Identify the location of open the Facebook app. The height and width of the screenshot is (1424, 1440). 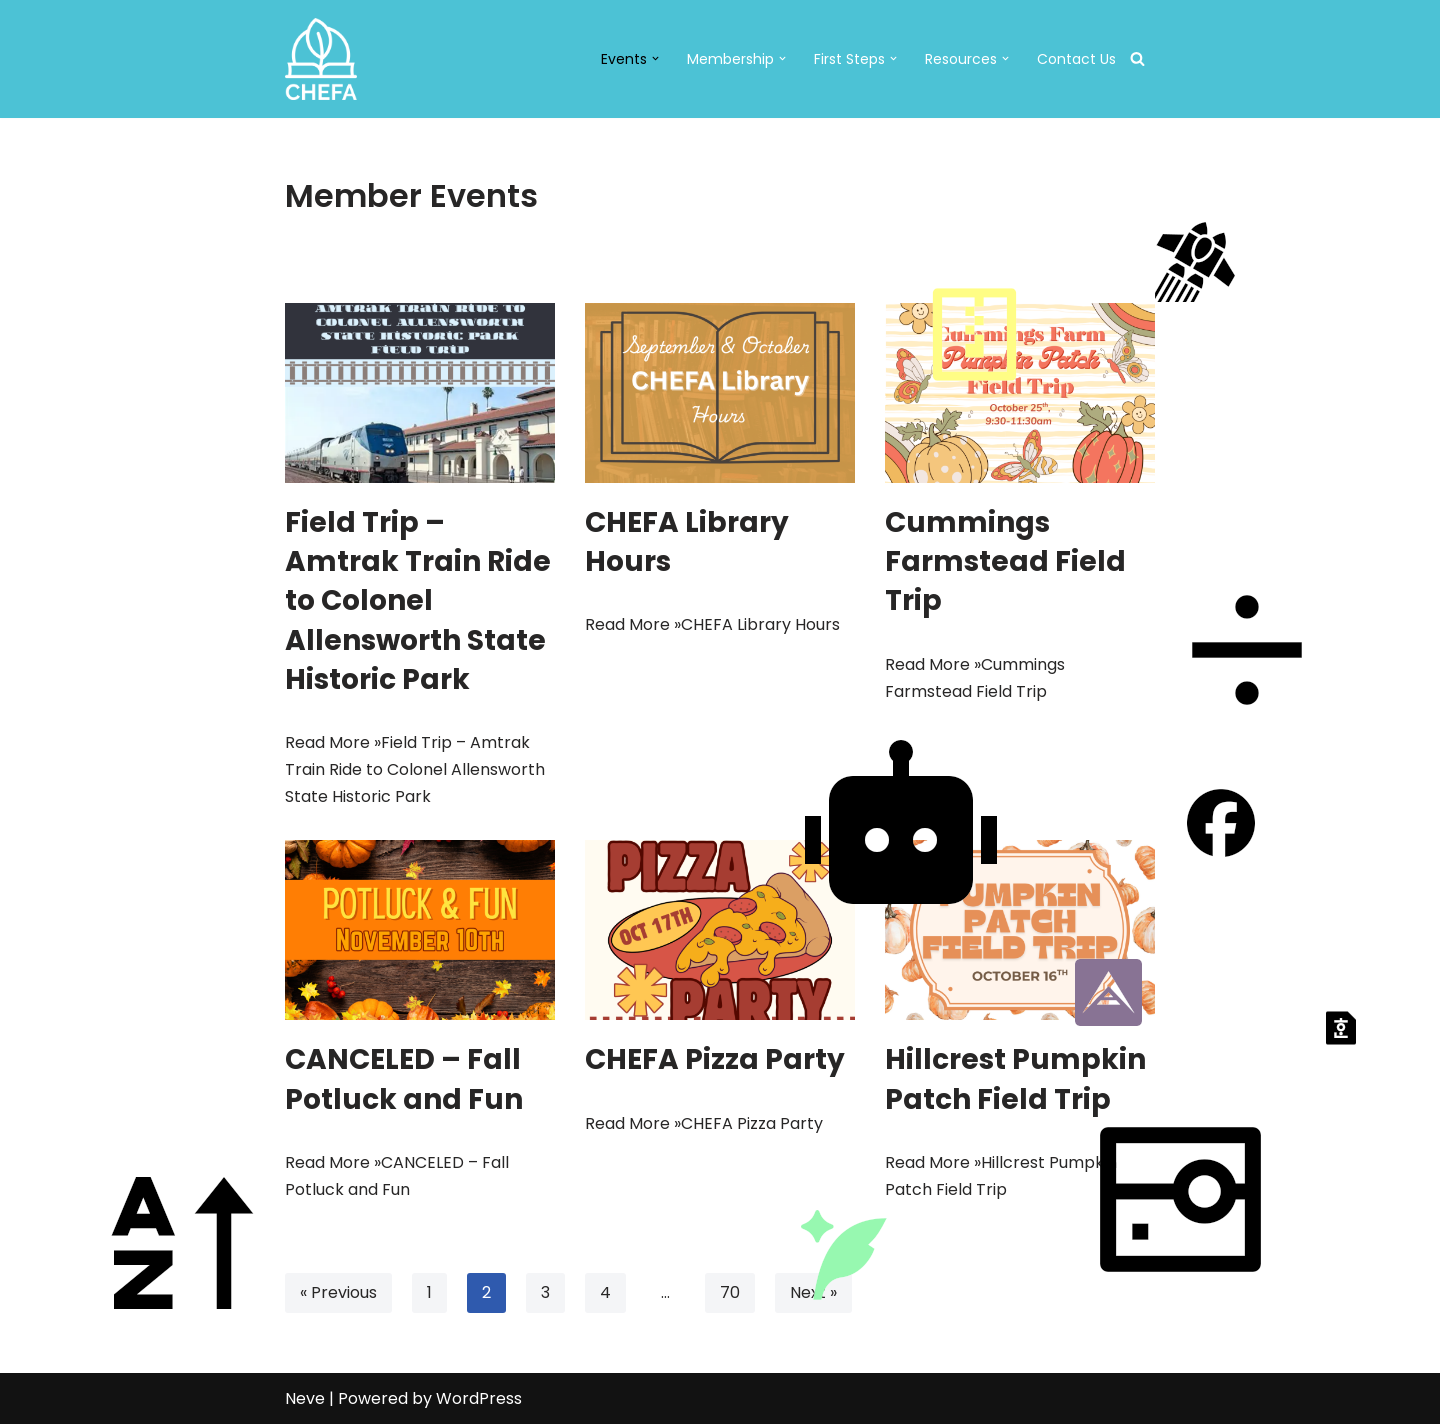
(1221, 823).